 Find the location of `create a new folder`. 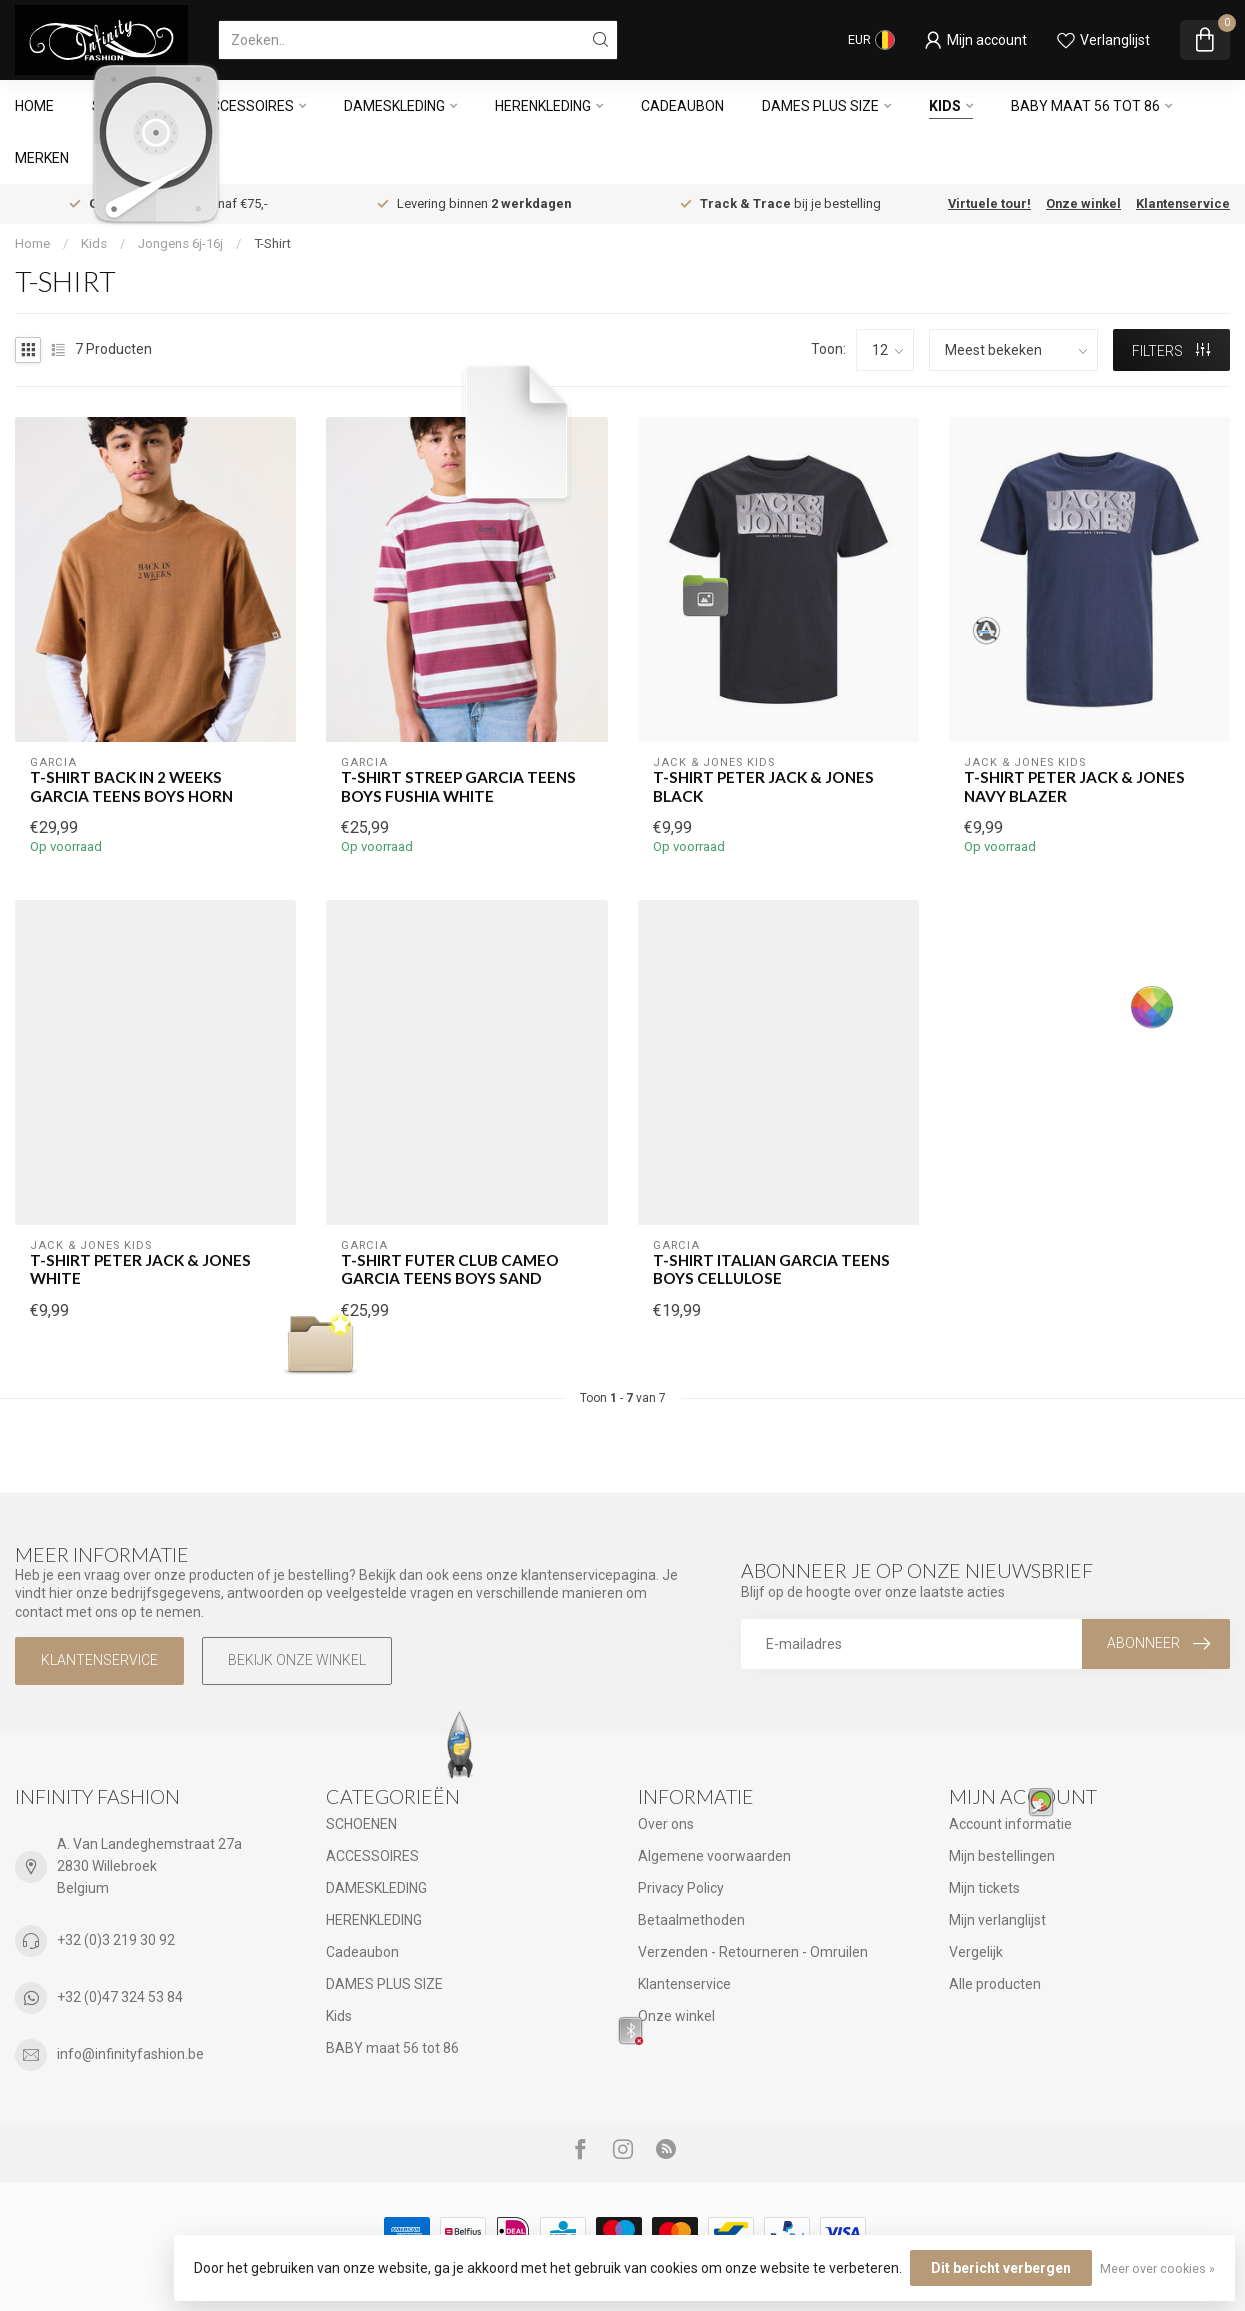

create a new folder is located at coordinates (320, 1347).